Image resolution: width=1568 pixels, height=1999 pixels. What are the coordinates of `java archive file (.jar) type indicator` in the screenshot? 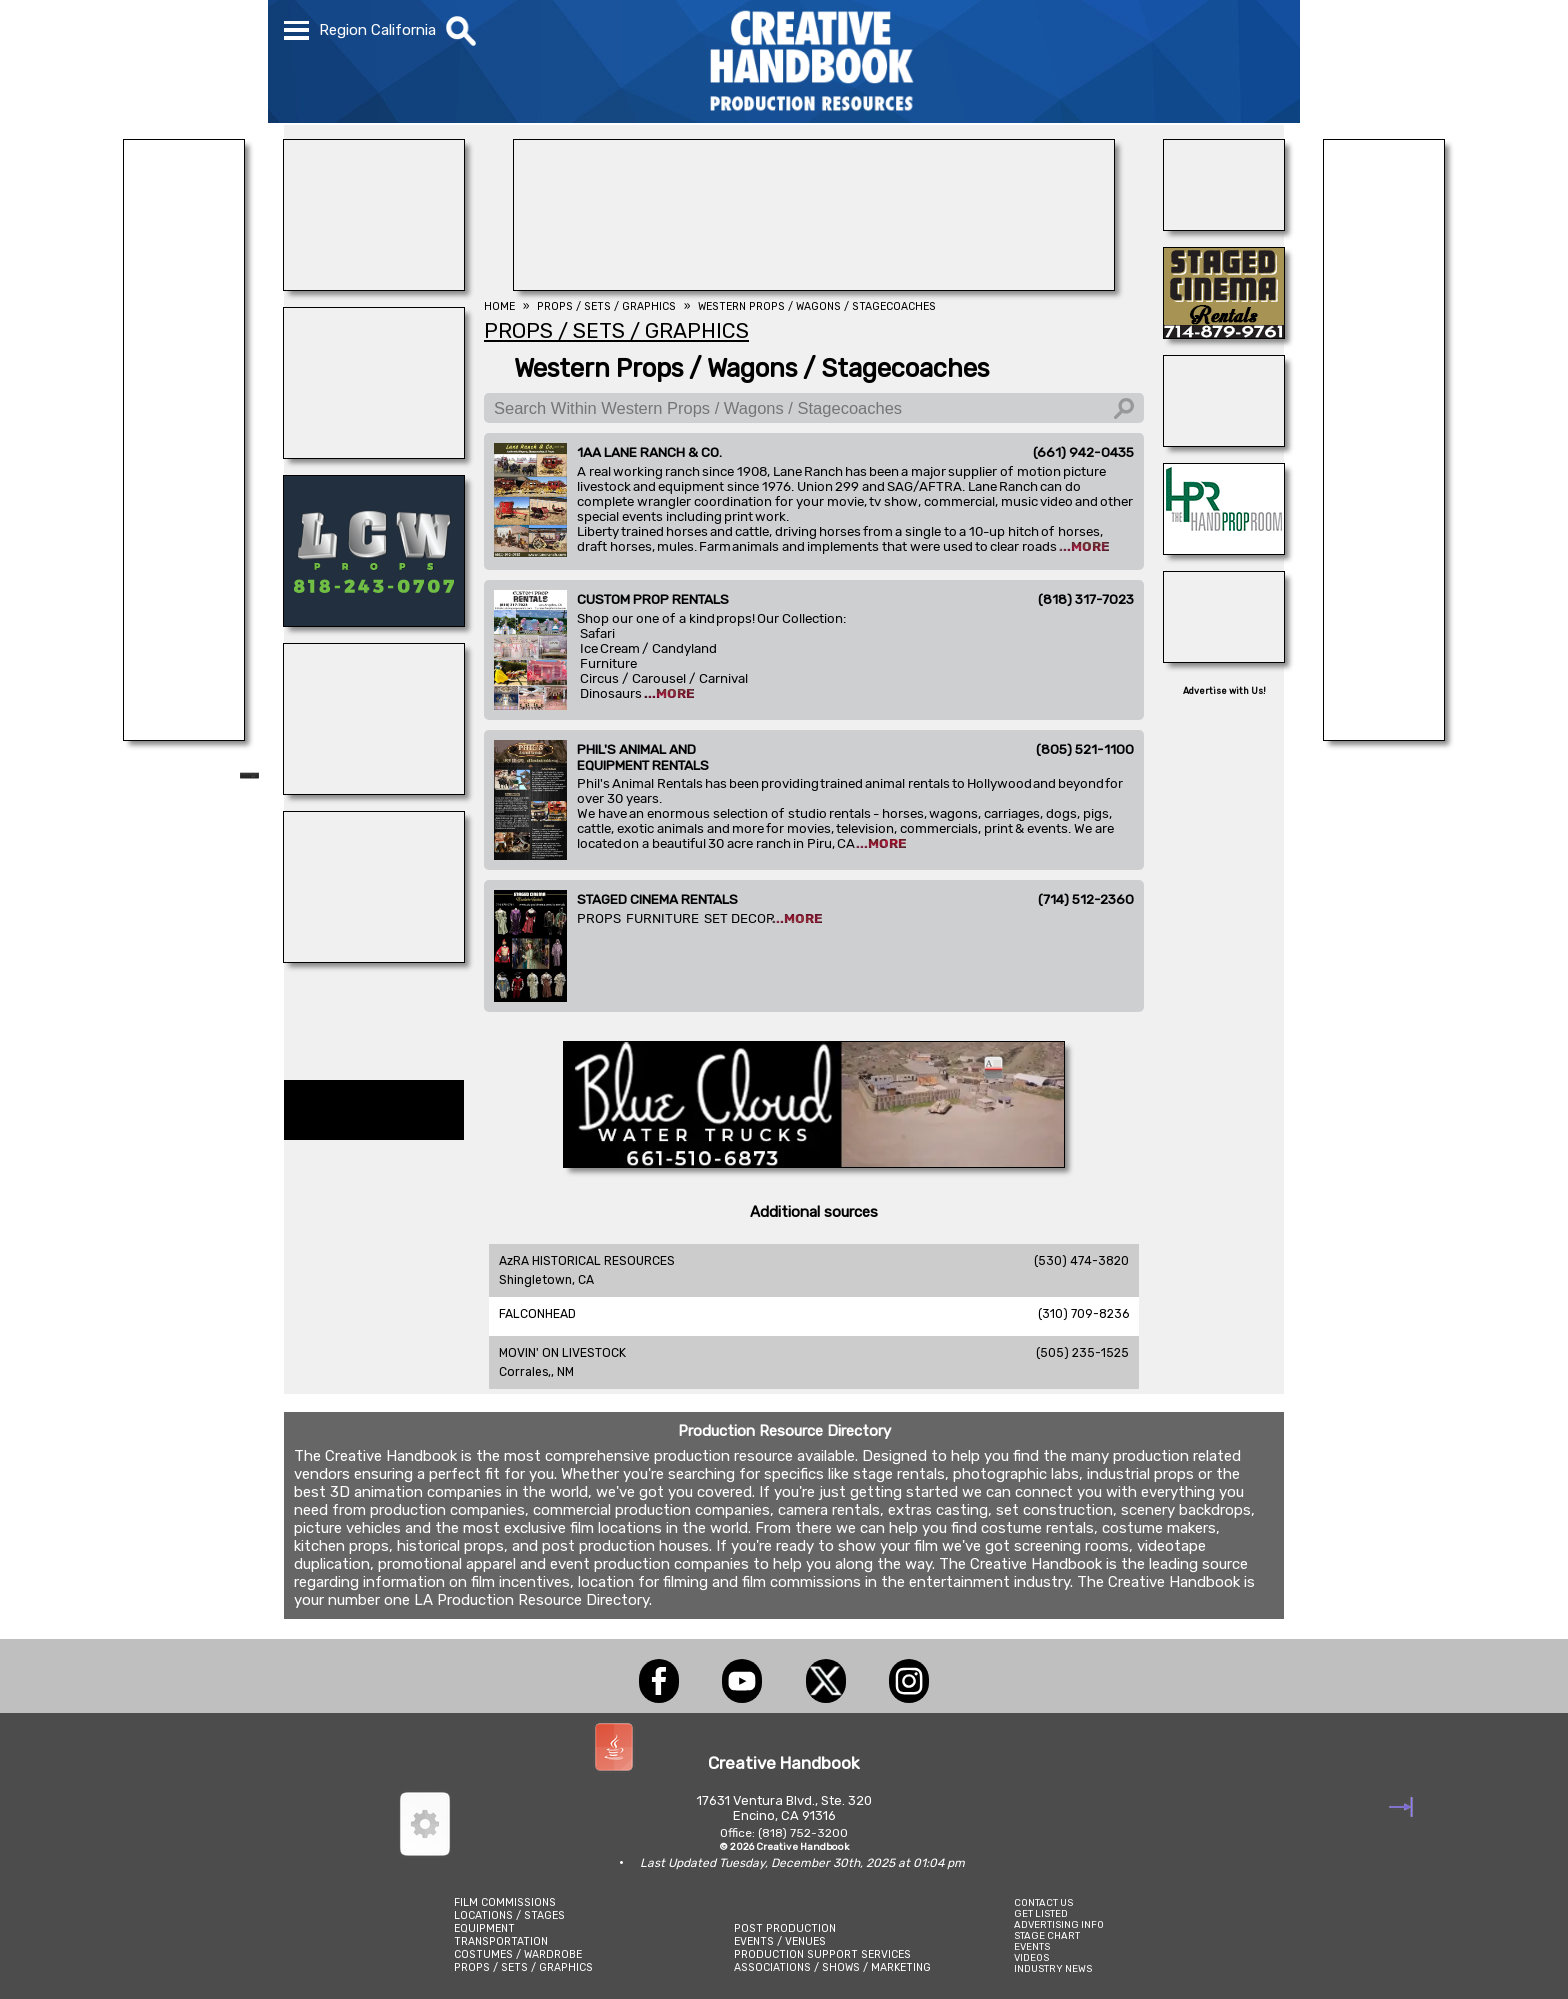 It's located at (614, 1747).